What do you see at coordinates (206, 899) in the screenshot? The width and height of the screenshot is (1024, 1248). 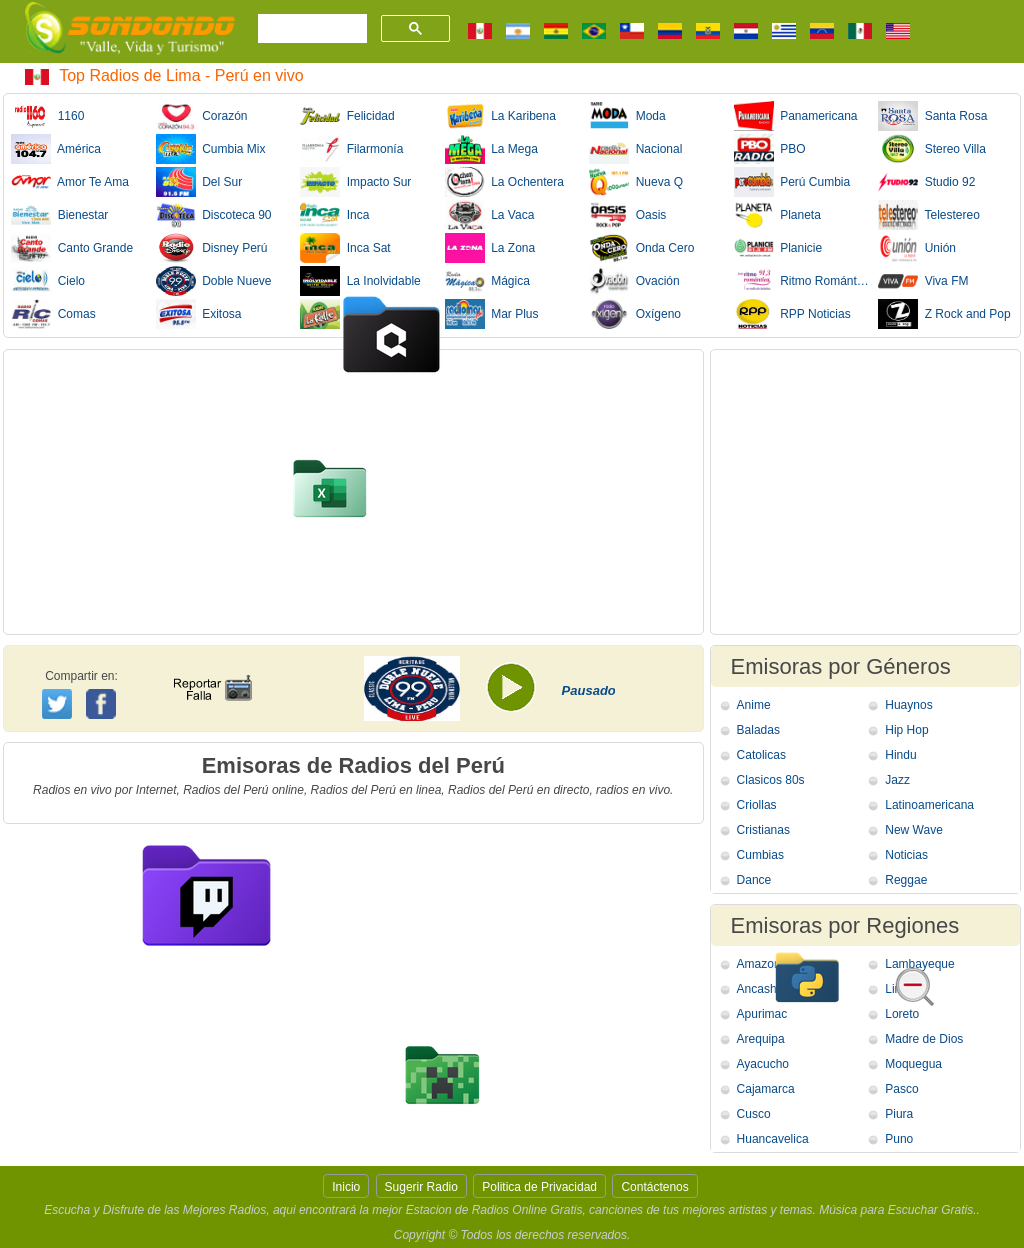 I see `open folder containing Twitch-related files` at bounding box center [206, 899].